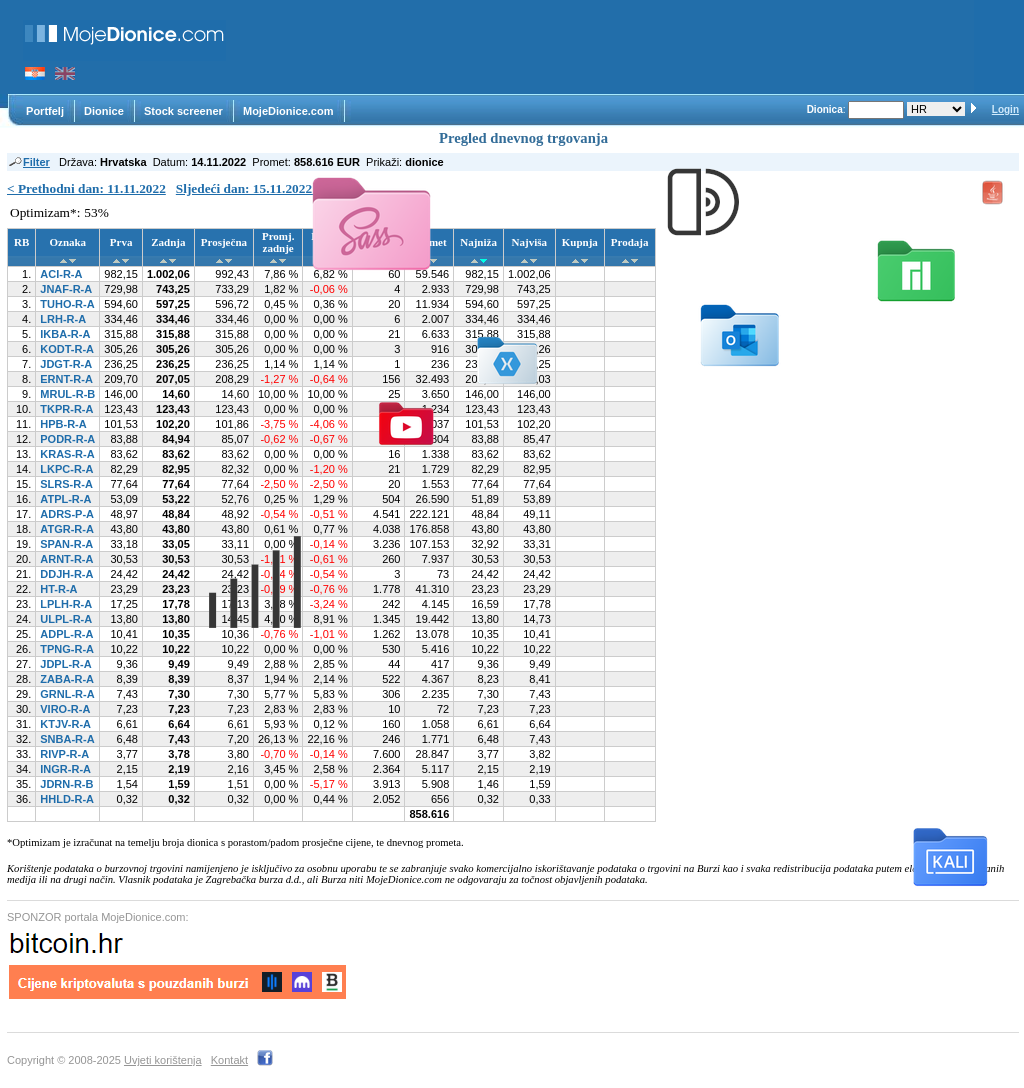  What do you see at coordinates (507, 362) in the screenshot?
I see `open Xamarin project files folder` at bounding box center [507, 362].